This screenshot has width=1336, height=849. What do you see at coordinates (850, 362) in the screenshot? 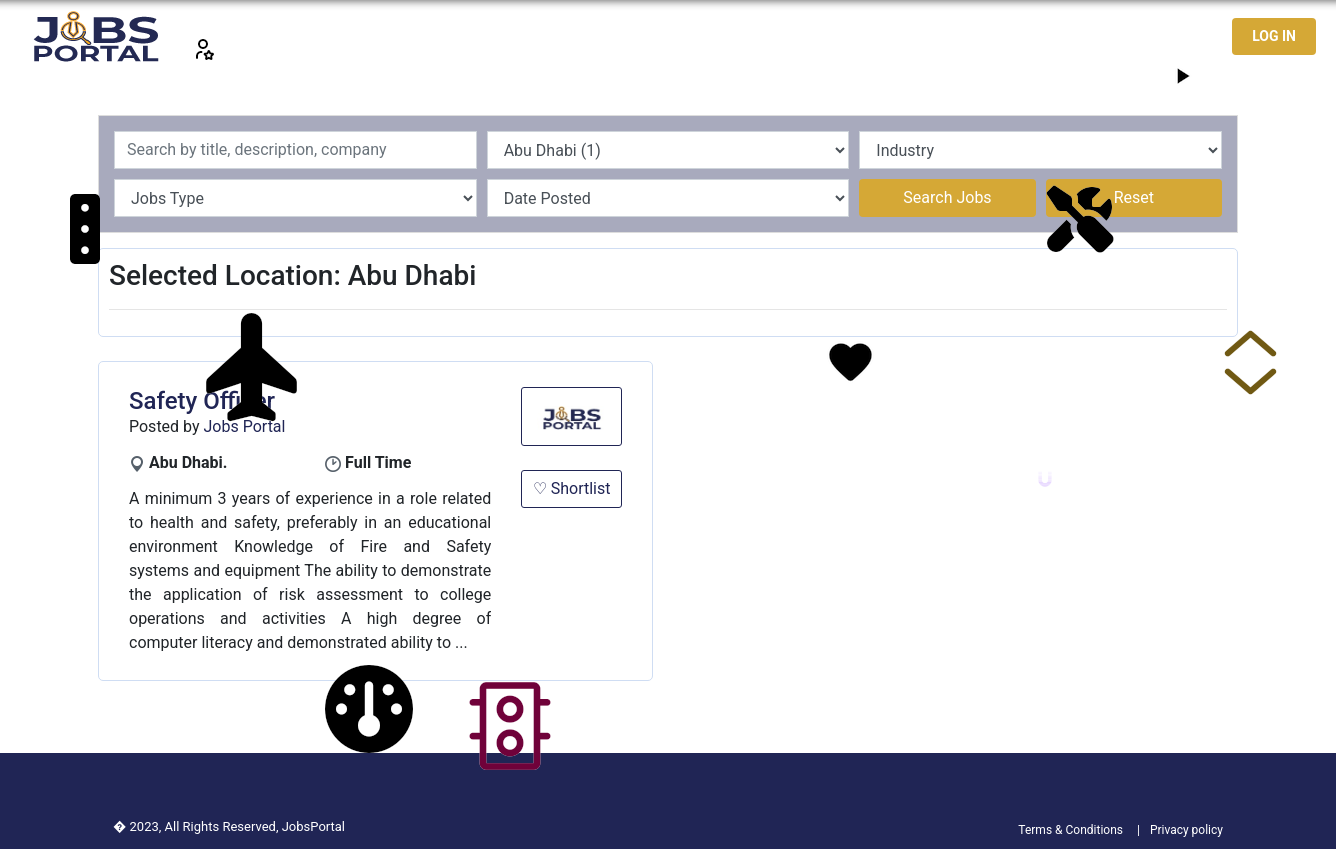
I see `add to favorites` at bounding box center [850, 362].